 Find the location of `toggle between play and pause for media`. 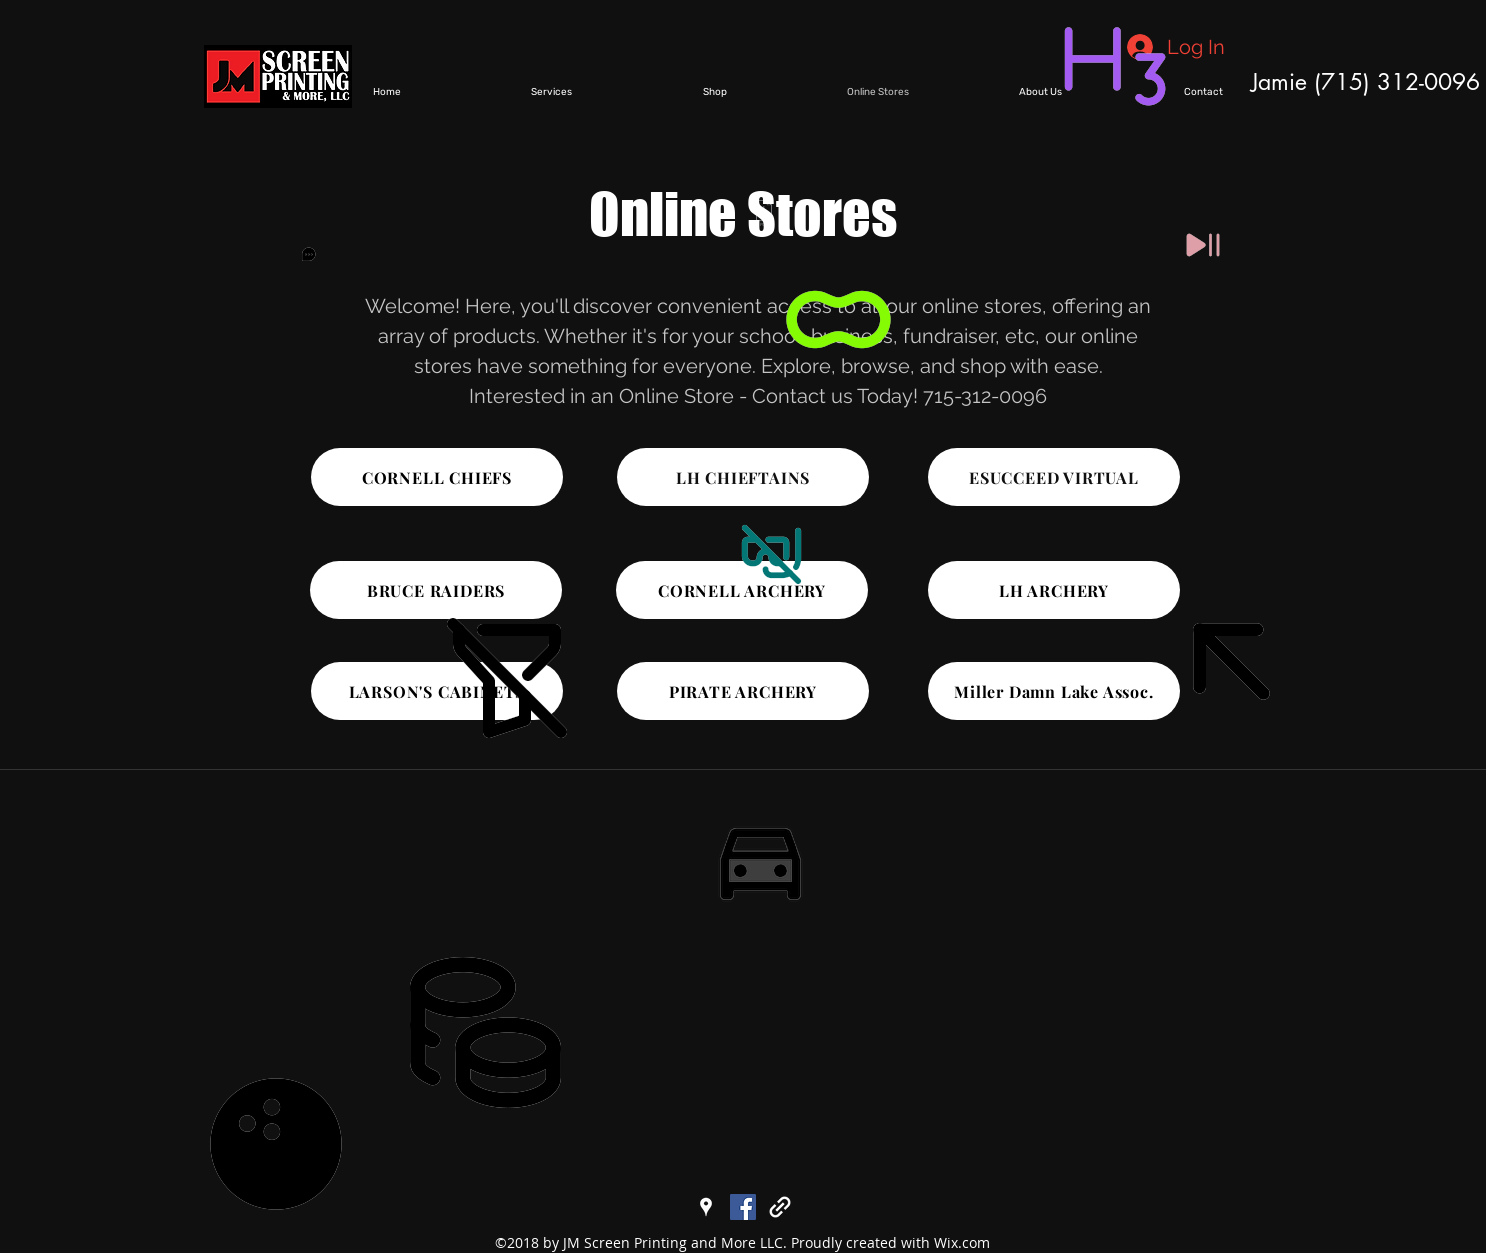

toggle between play and pause for media is located at coordinates (1203, 245).